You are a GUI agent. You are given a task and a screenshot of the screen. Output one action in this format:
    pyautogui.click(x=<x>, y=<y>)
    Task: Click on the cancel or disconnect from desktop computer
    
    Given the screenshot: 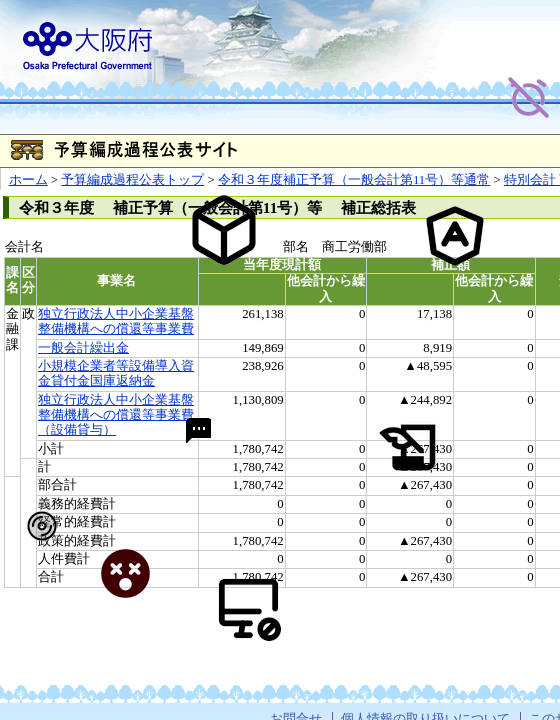 What is the action you would take?
    pyautogui.click(x=248, y=608)
    